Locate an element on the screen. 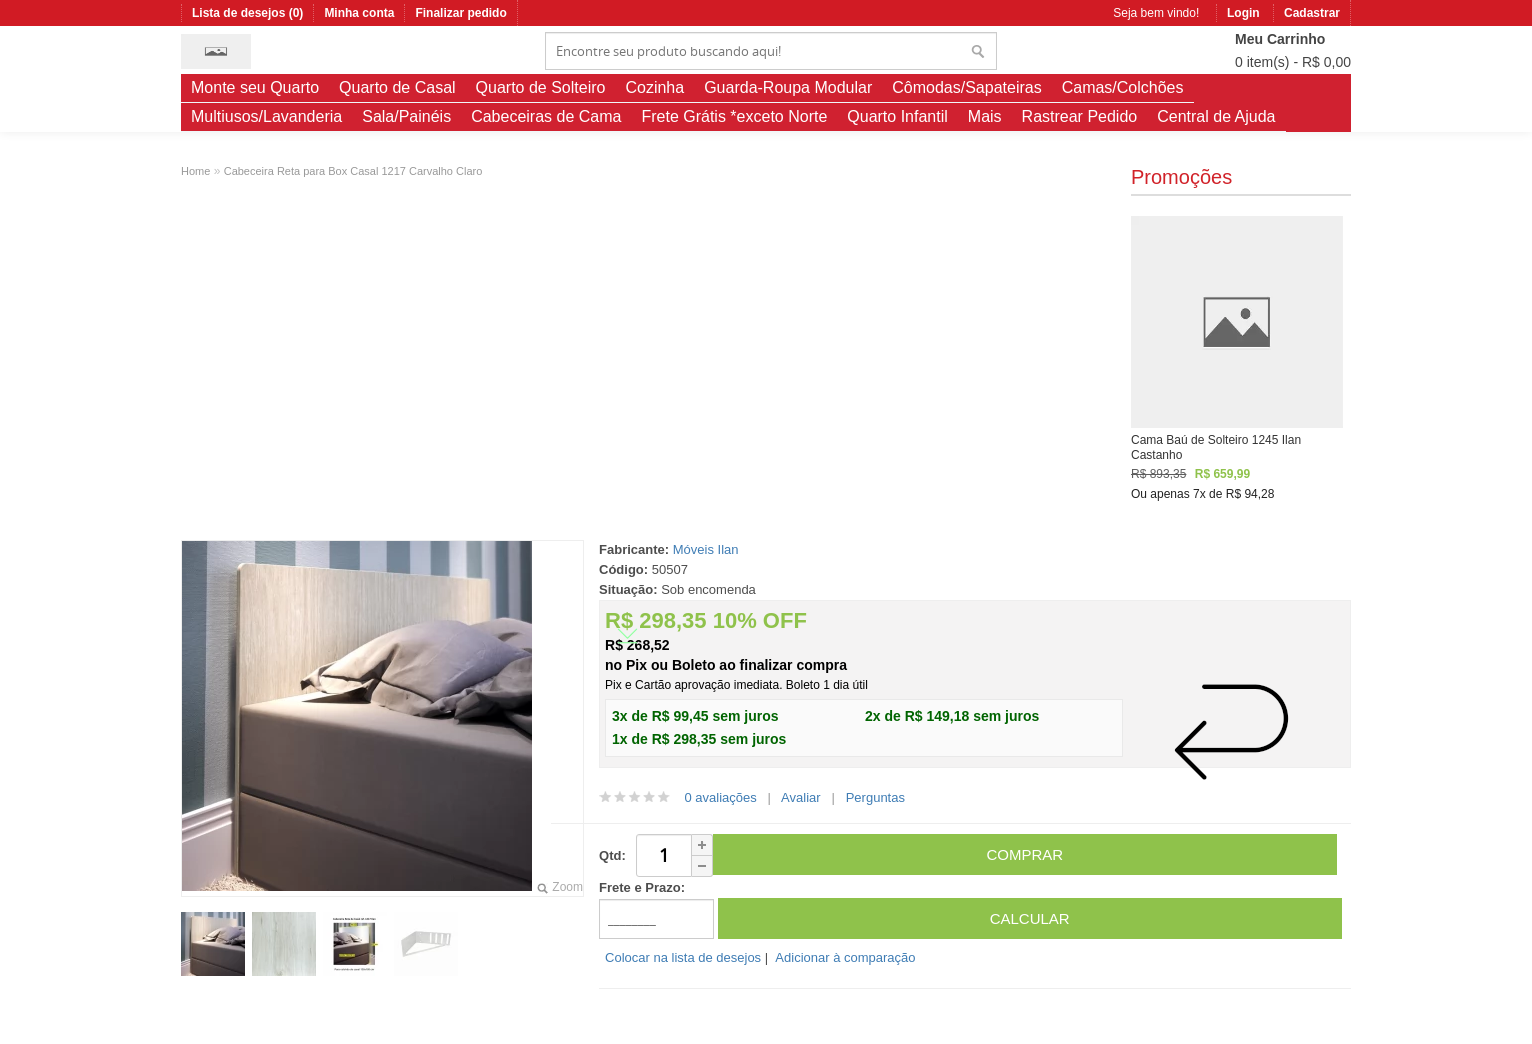  undo or revert to previous action is located at coordinates (1231, 727).